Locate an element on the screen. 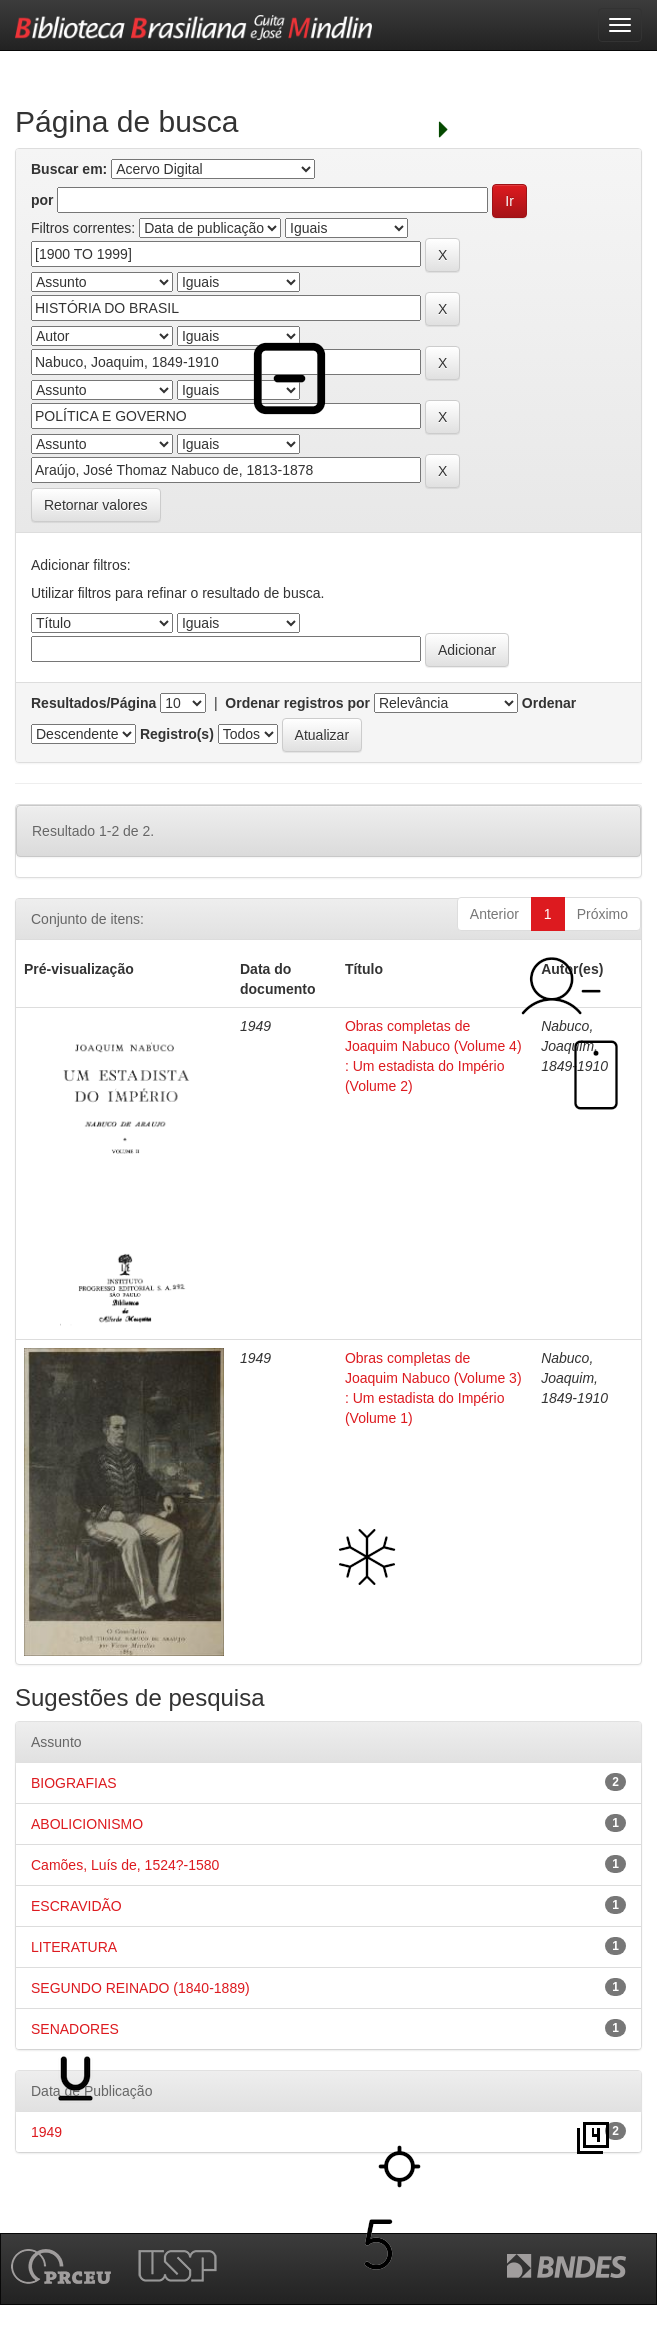 Image resolution: width=657 pixels, height=2325 pixels. access device camera through mobile is located at coordinates (596, 1075).